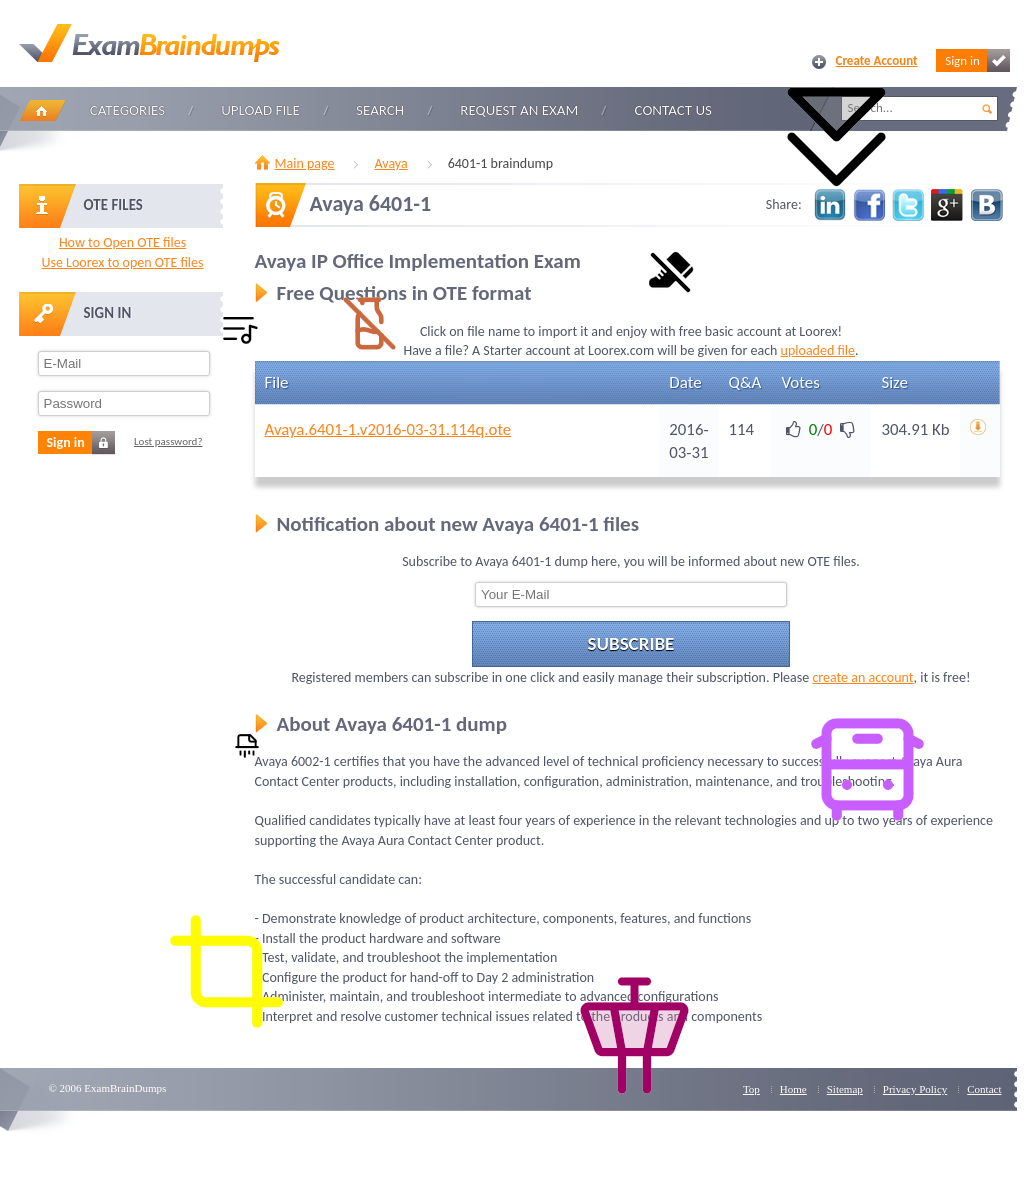 The image size is (1026, 1181). What do you see at coordinates (247, 746) in the screenshot?
I see `permanently delete a document` at bounding box center [247, 746].